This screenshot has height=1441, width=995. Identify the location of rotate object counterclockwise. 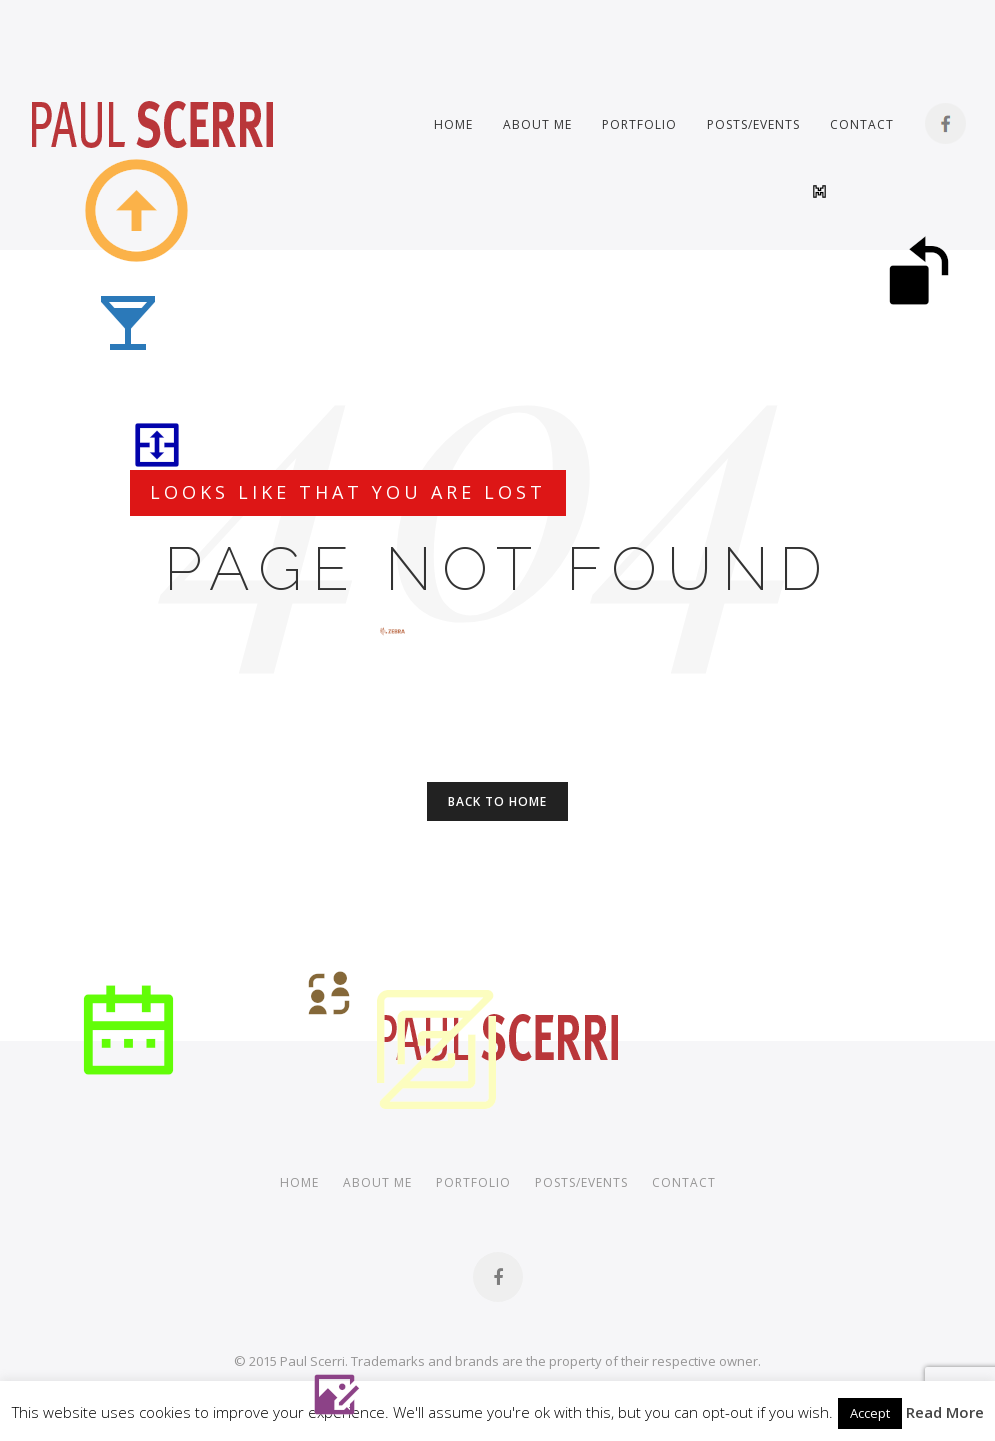
(919, 272).